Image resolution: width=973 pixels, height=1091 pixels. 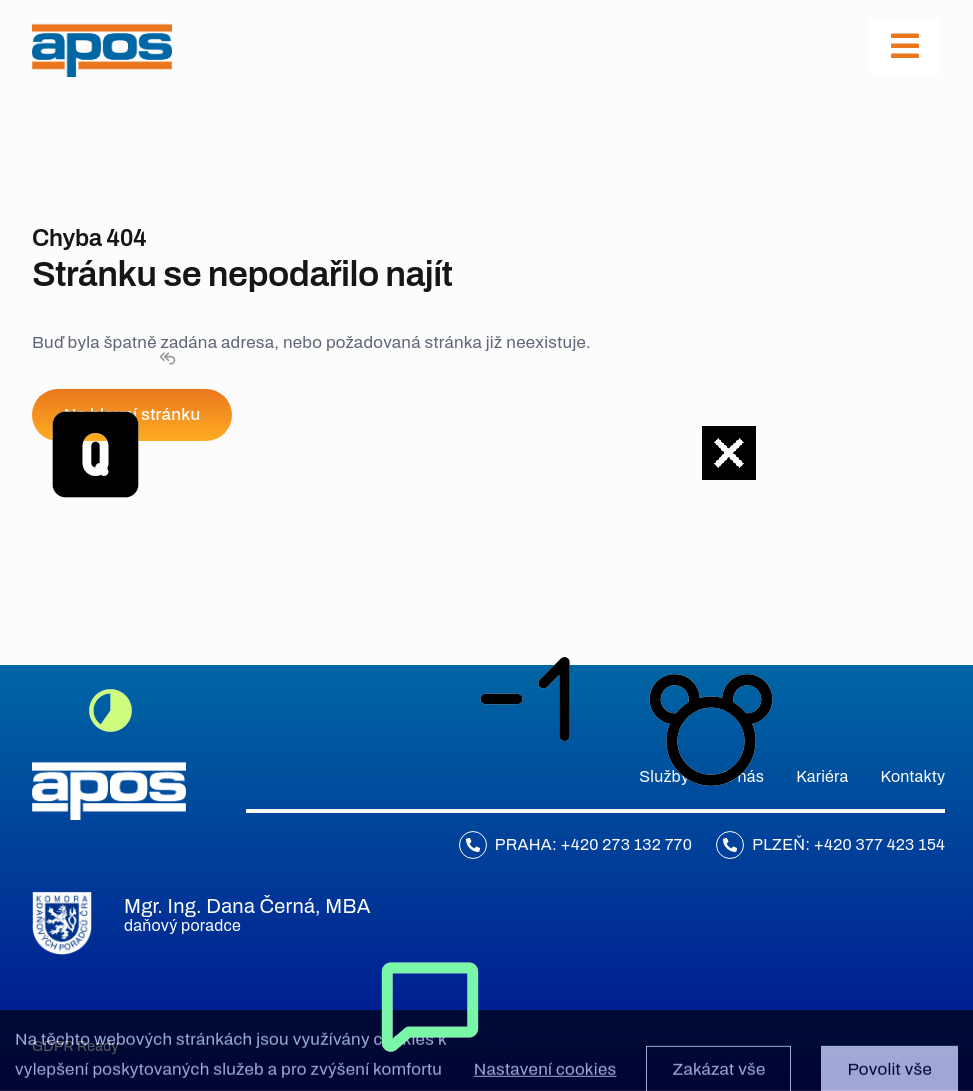 What do you see at coordinates (430, 1000) in the screenshot?
I see `open chat or messaging` at bounding box center [430, 1000].